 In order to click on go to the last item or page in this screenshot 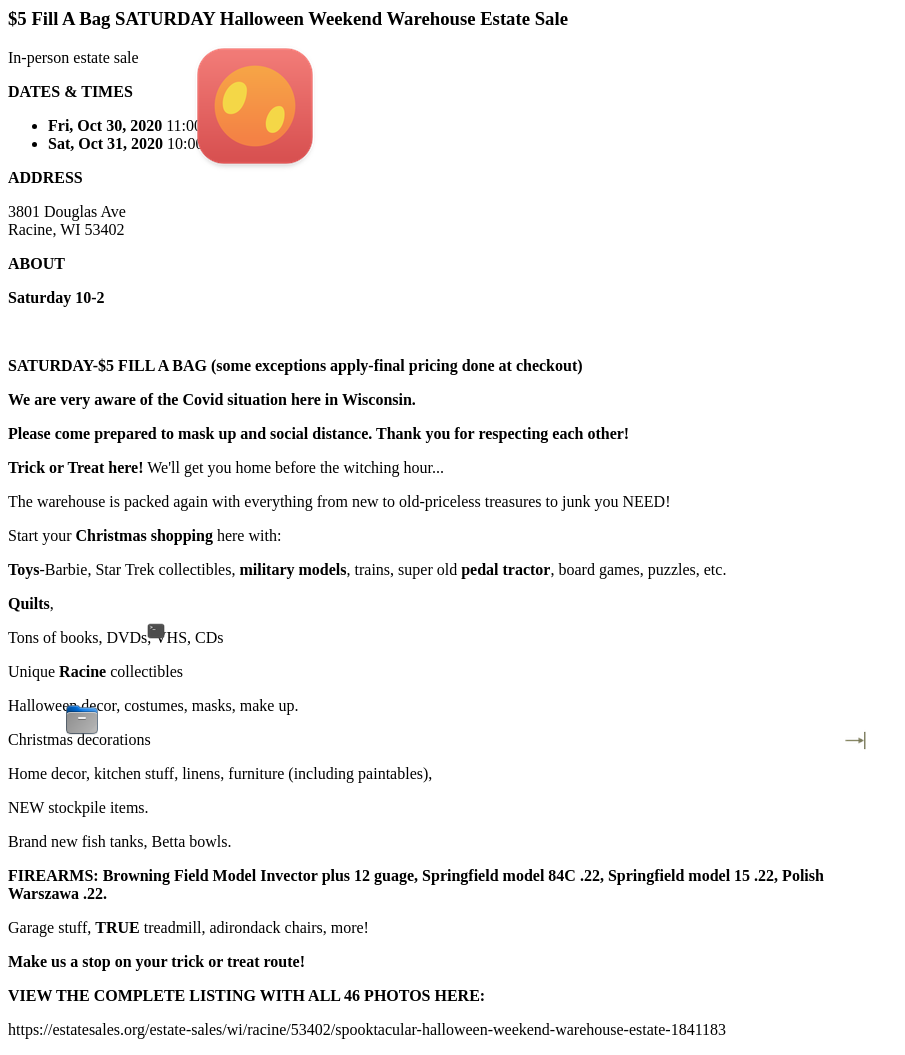, I will do `click(855, 740)`.